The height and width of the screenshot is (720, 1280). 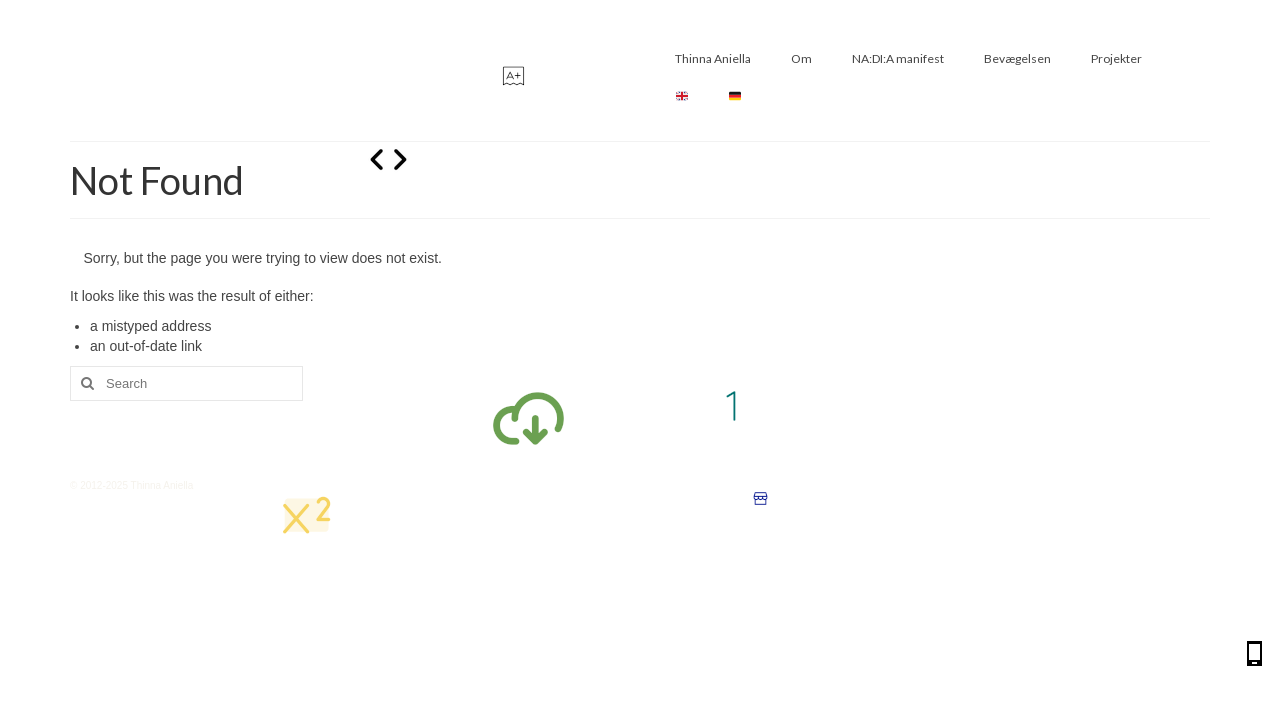 What do you see at coordinates (528, 418) in the screenshot?
I see `download from cloud storage` at bounding box center [528, 418].